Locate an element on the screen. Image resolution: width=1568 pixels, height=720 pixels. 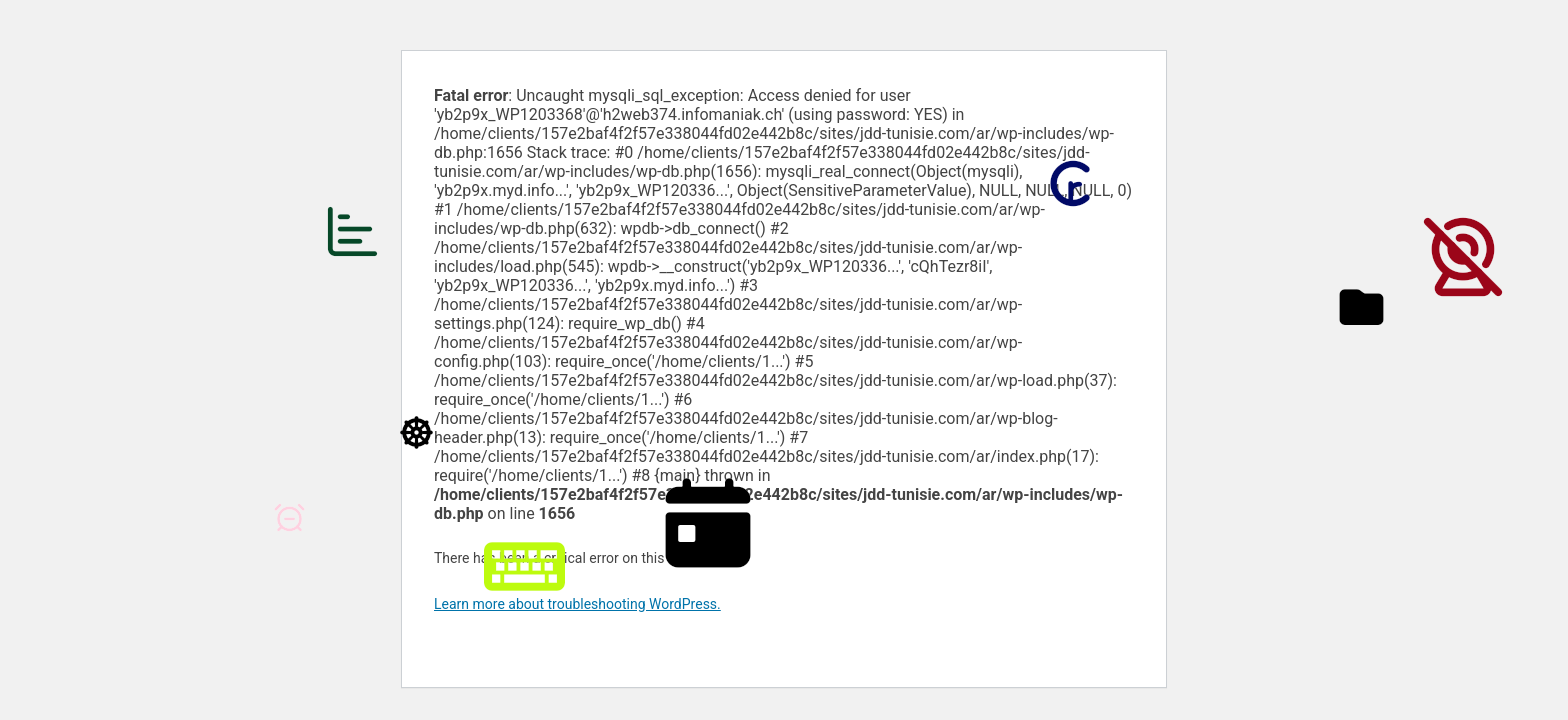
indicates brazilian cruzeiro currency is located at coordinates (1071, 183).